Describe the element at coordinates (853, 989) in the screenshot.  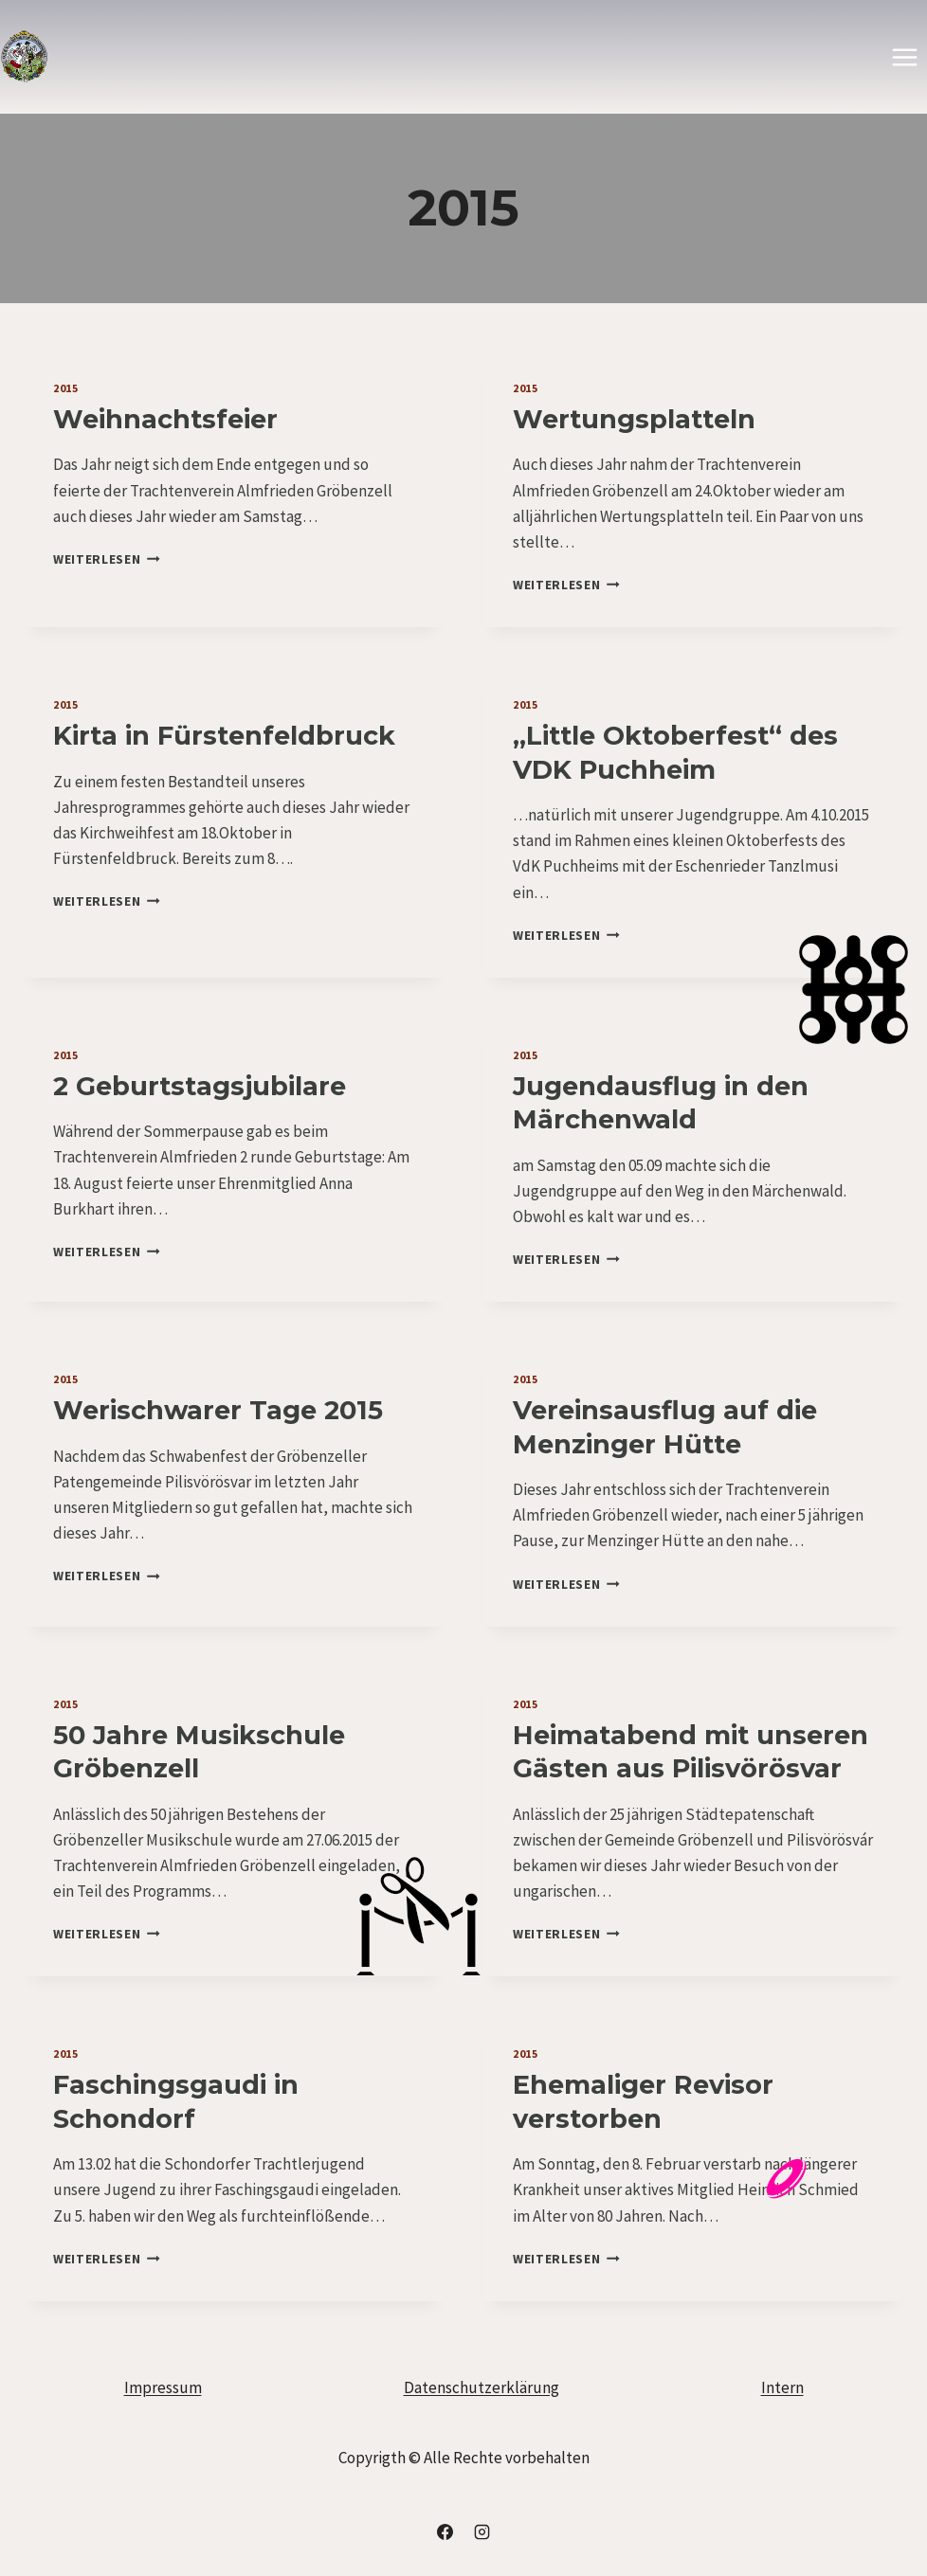
I see `access network or connection settings` at that location.